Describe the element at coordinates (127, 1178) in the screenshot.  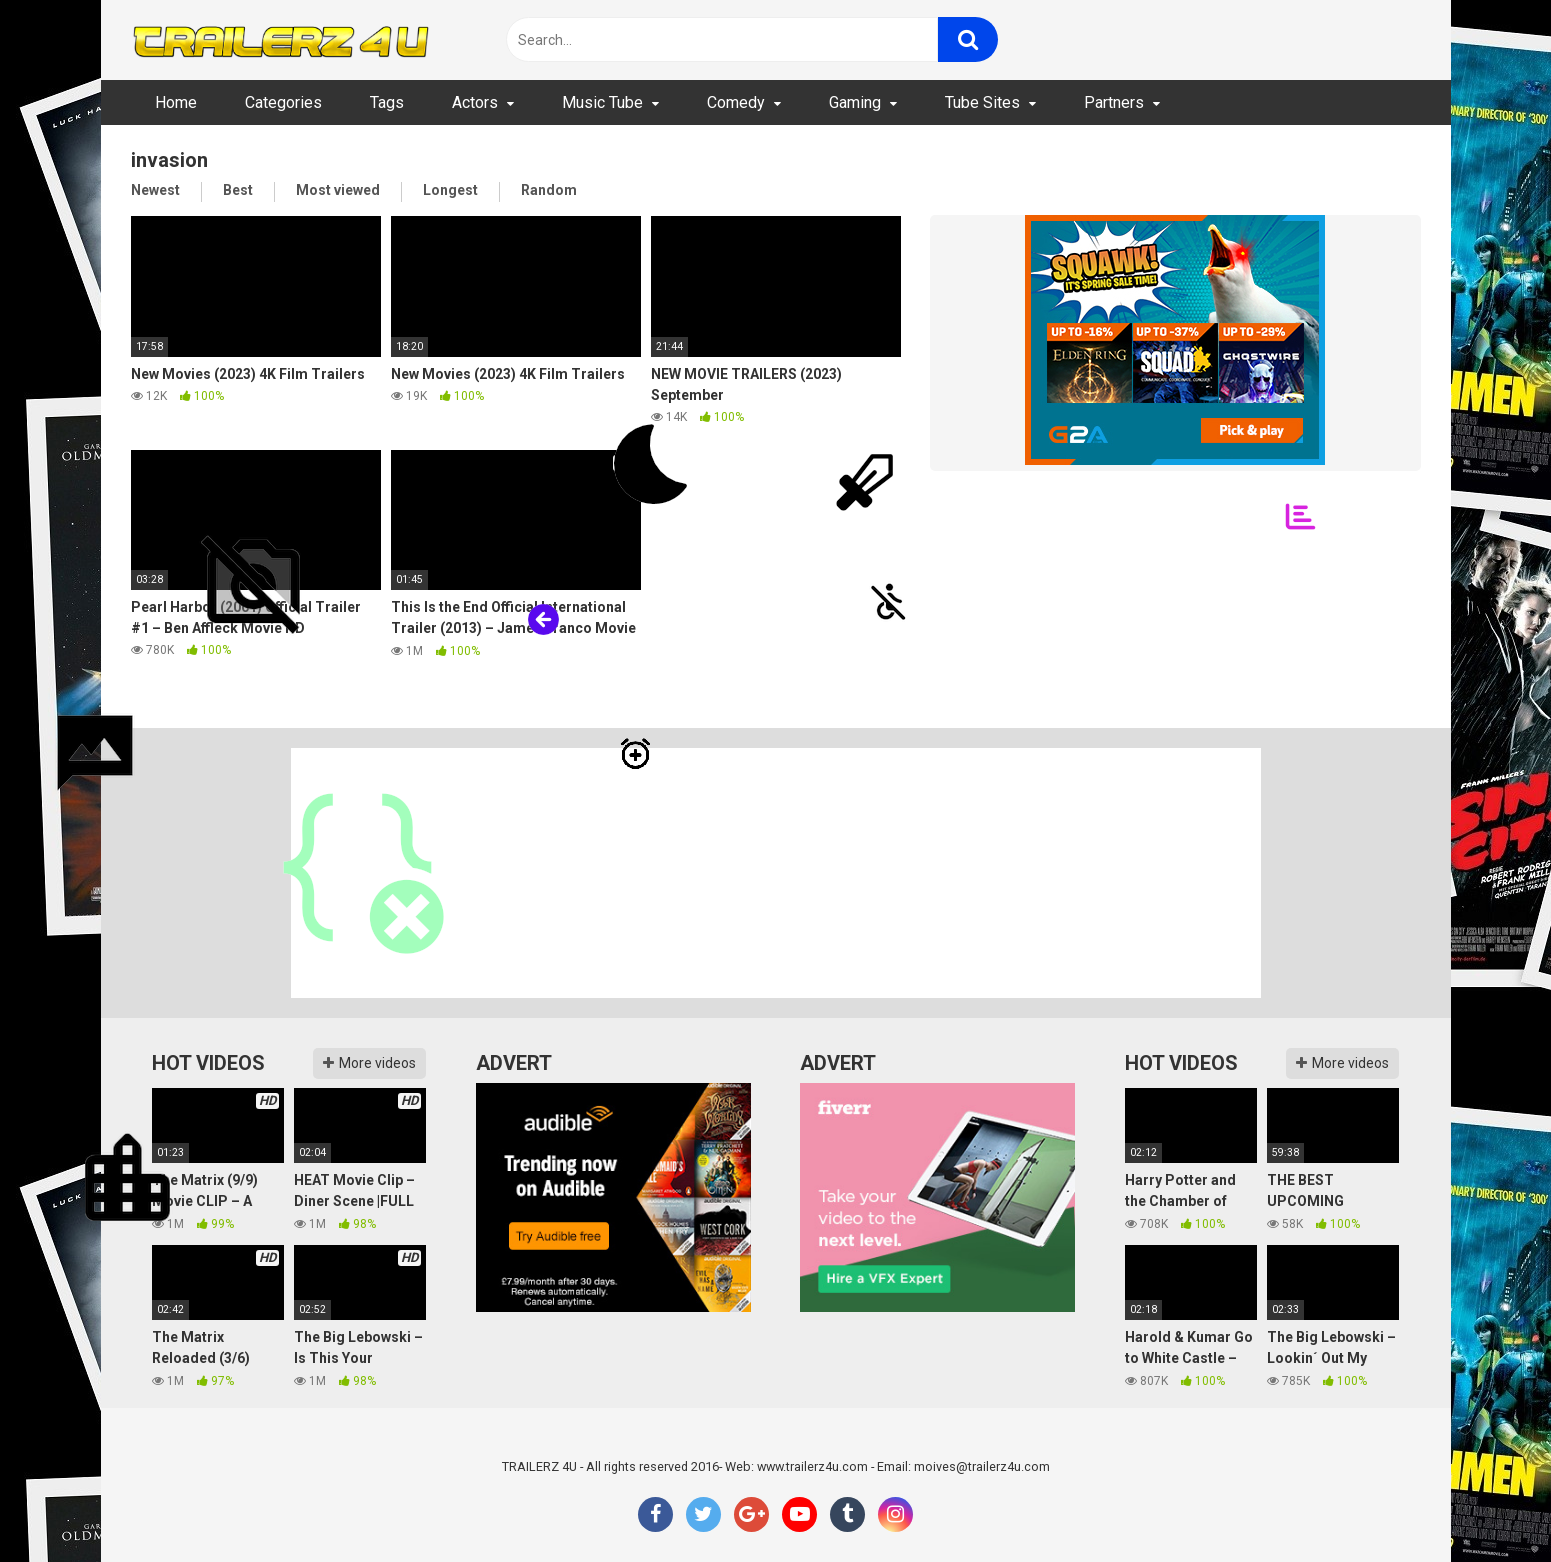
I see `view city or urban locations` at that location.